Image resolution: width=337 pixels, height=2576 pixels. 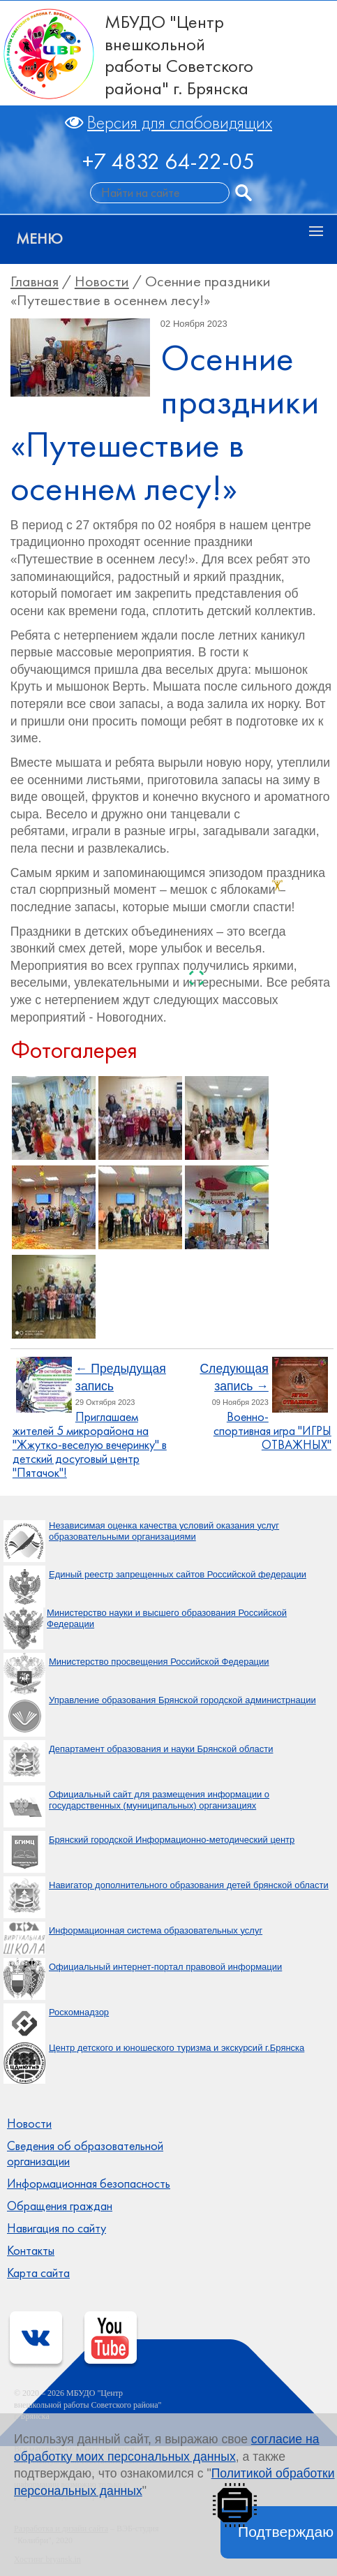 I want to click on view system performance or CPU usage, so click(x=234, y=2505).